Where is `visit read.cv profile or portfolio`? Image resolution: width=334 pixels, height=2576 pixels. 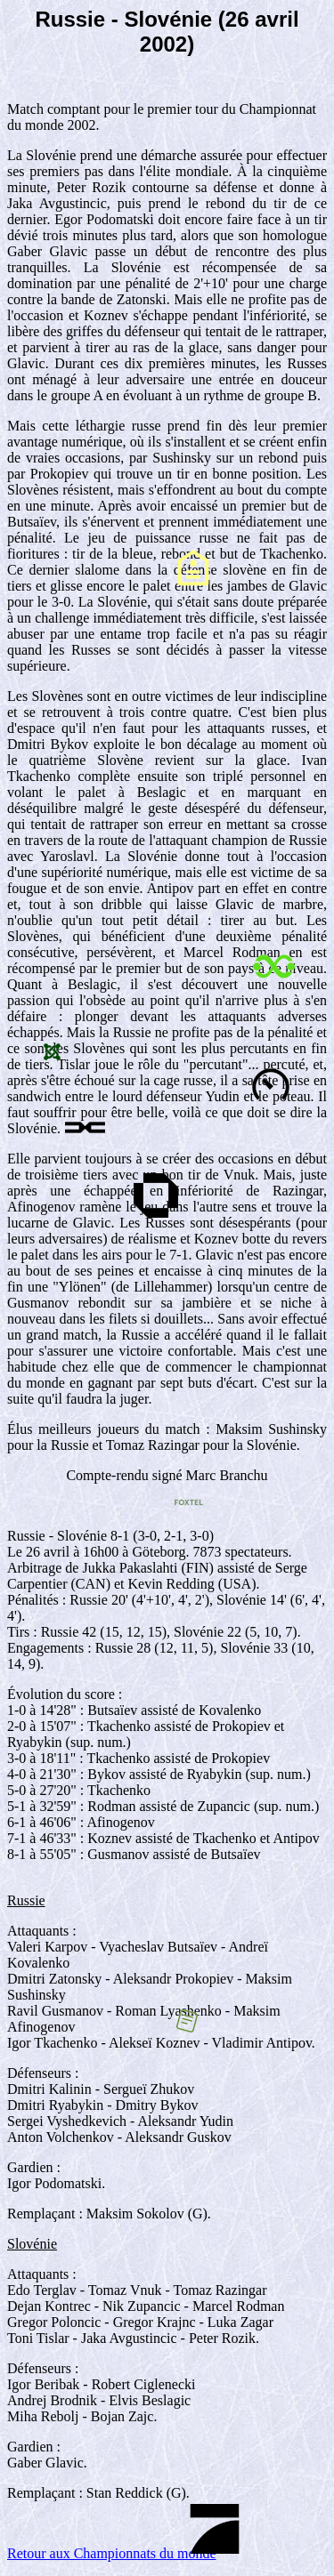 visit read.cv profile or portfolio is located at coordinates (187, 2021).